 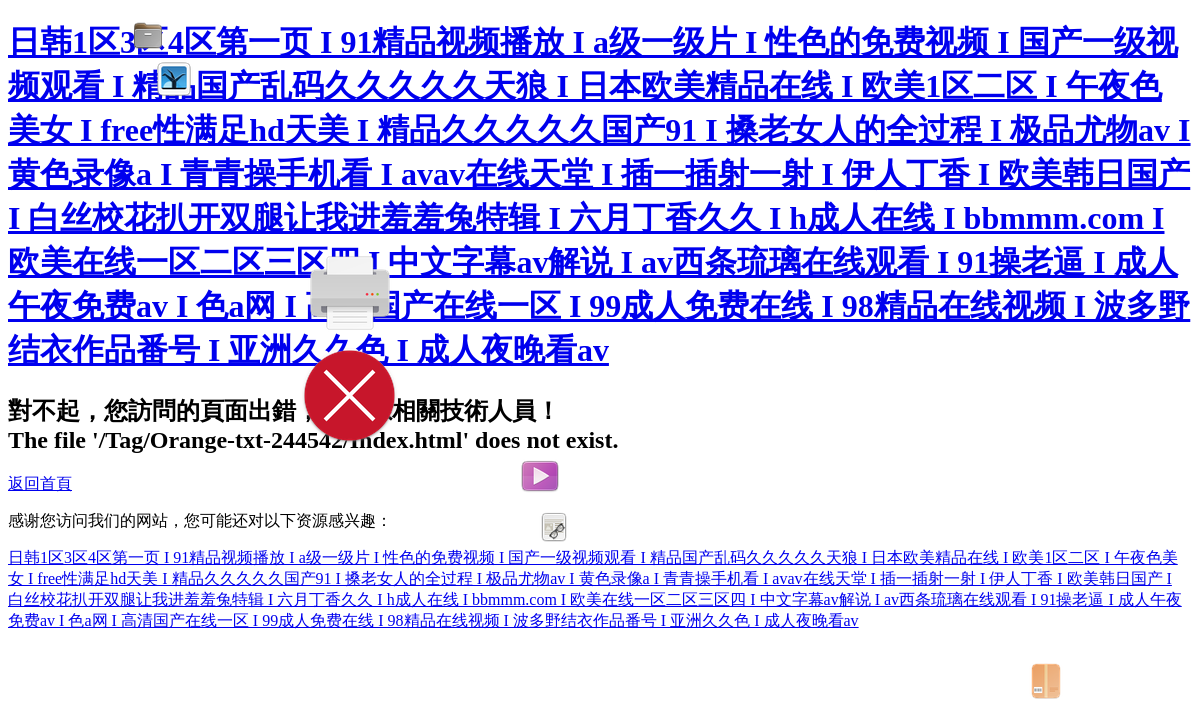 What do you see at coordinates (540, 476) in the screenshot?
I see `open multimedia or media player app` at bounding box center [540, 476].